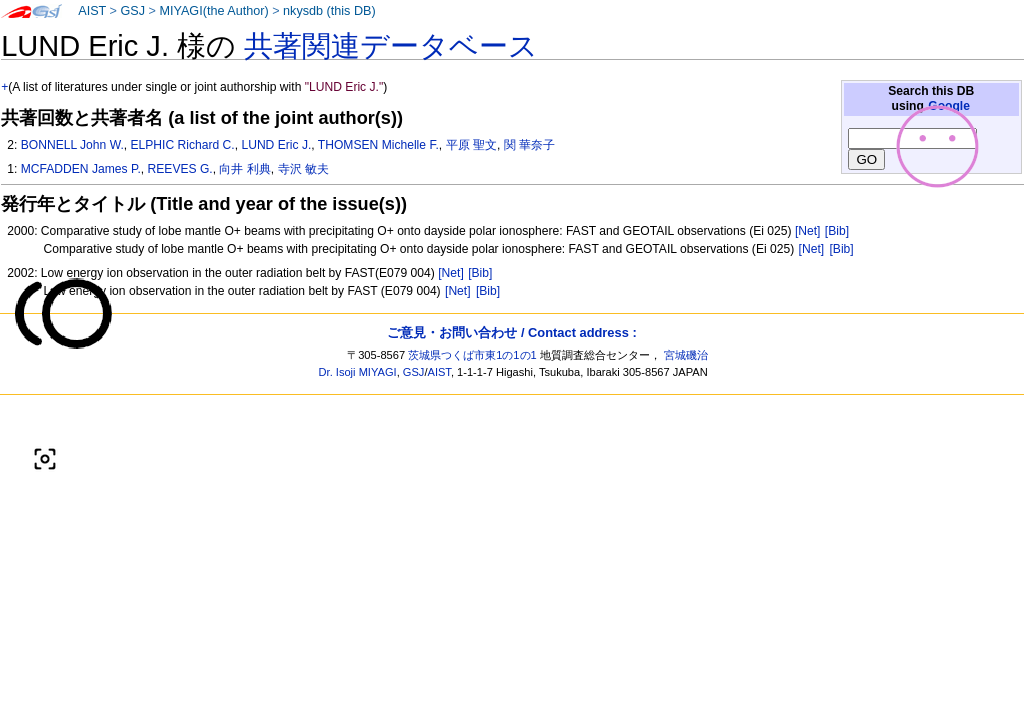  I want to click on tap to focus camera on center of frame, so click(45, 459).